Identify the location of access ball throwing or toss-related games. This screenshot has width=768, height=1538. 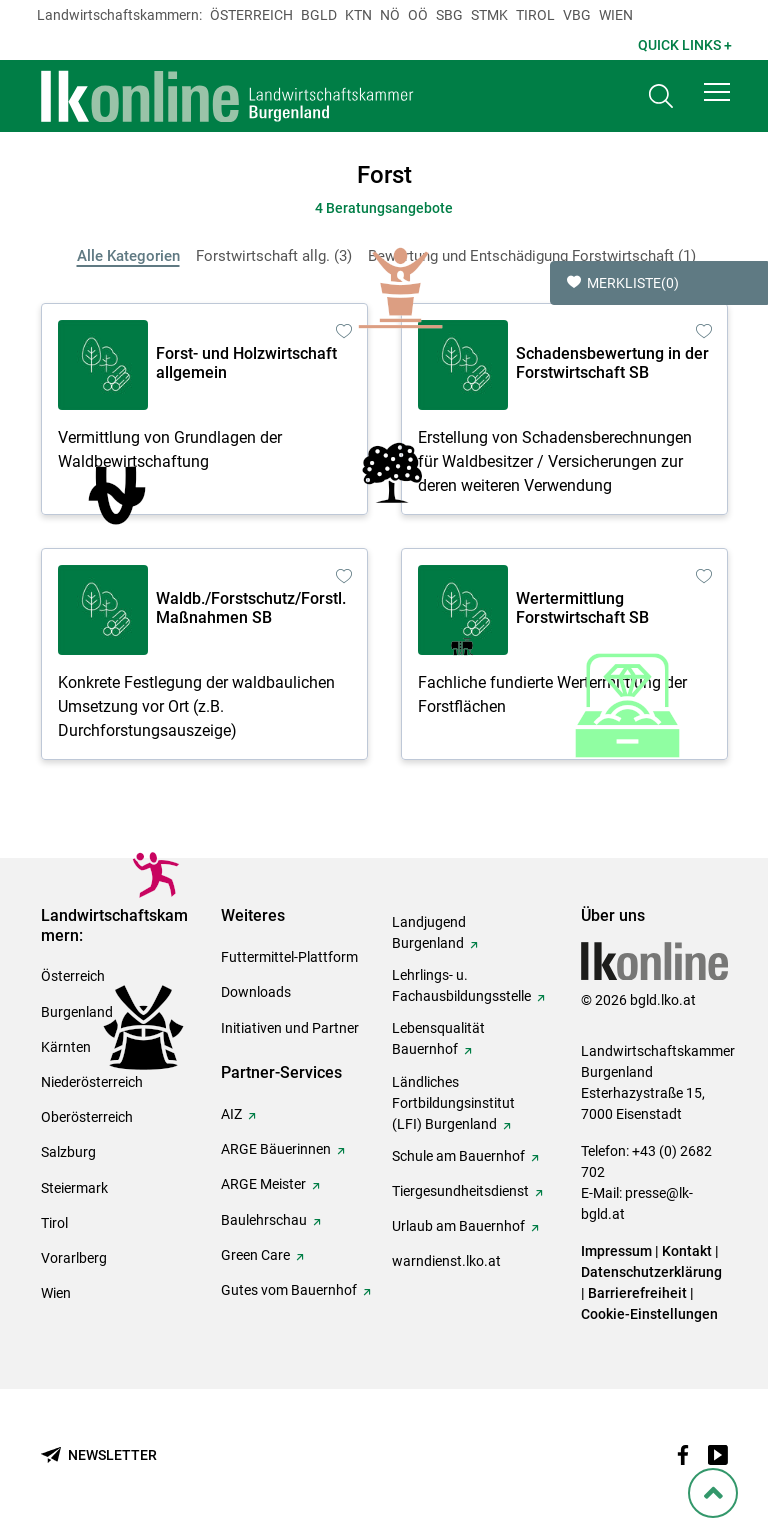
(156, 875).